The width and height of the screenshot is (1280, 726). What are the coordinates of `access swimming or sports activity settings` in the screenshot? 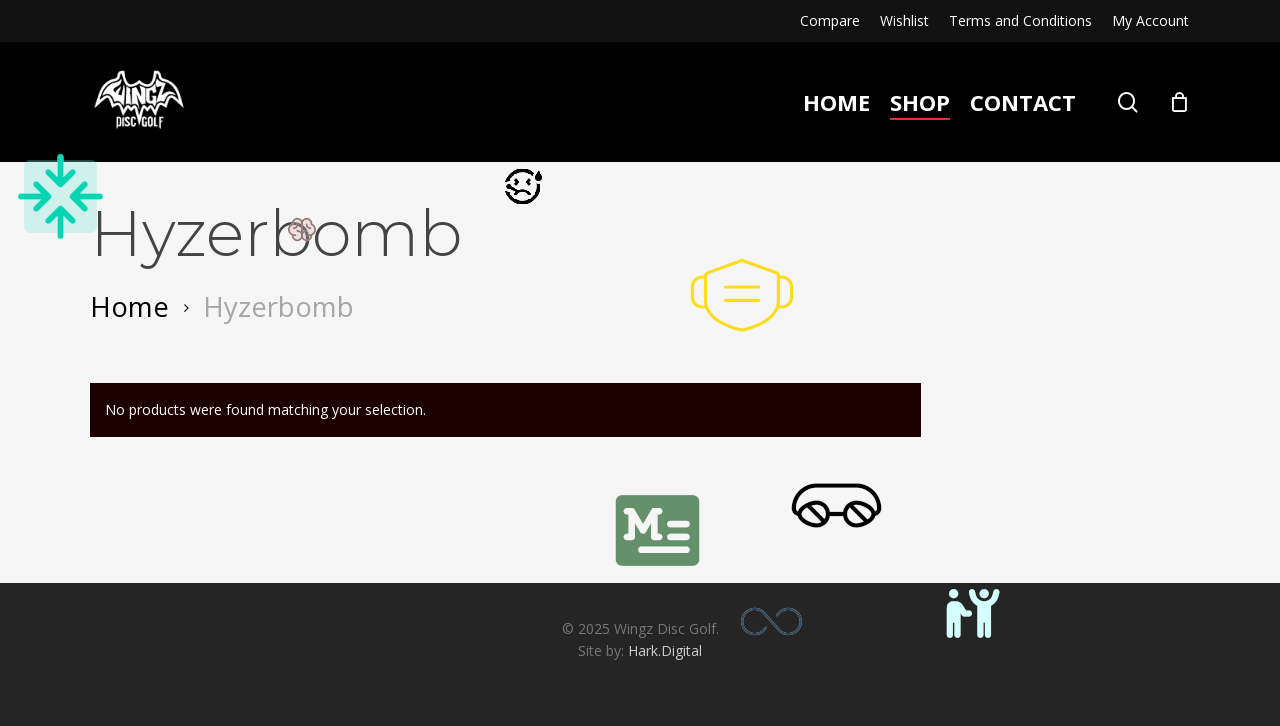 It's located at (836, 505).